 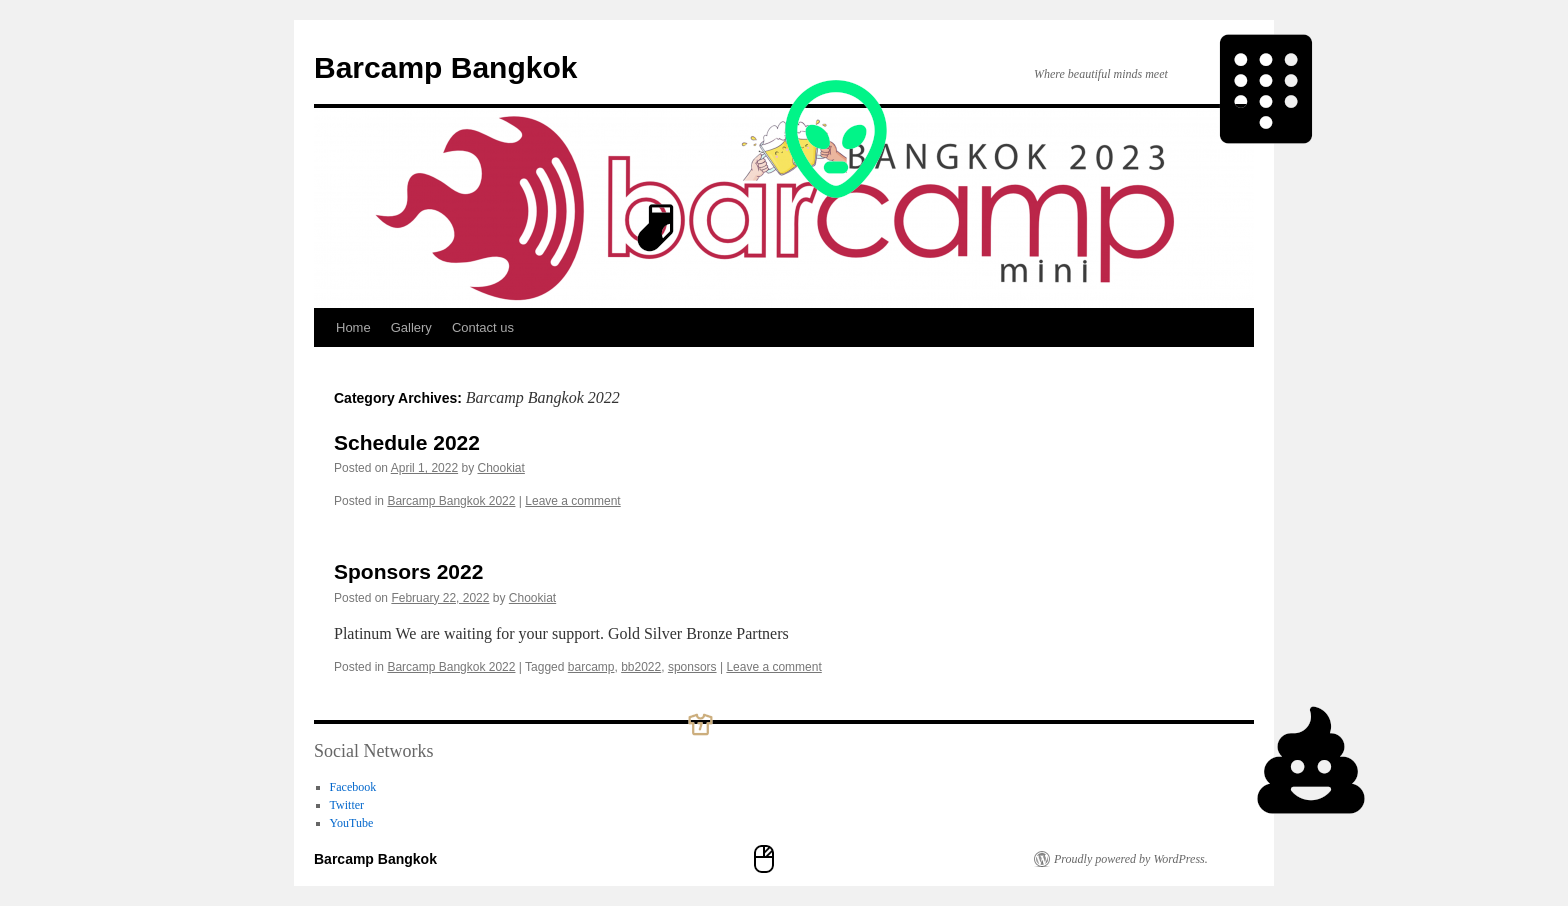 I want to click on browse clothing or apparel items, so click(x=657, y=227).